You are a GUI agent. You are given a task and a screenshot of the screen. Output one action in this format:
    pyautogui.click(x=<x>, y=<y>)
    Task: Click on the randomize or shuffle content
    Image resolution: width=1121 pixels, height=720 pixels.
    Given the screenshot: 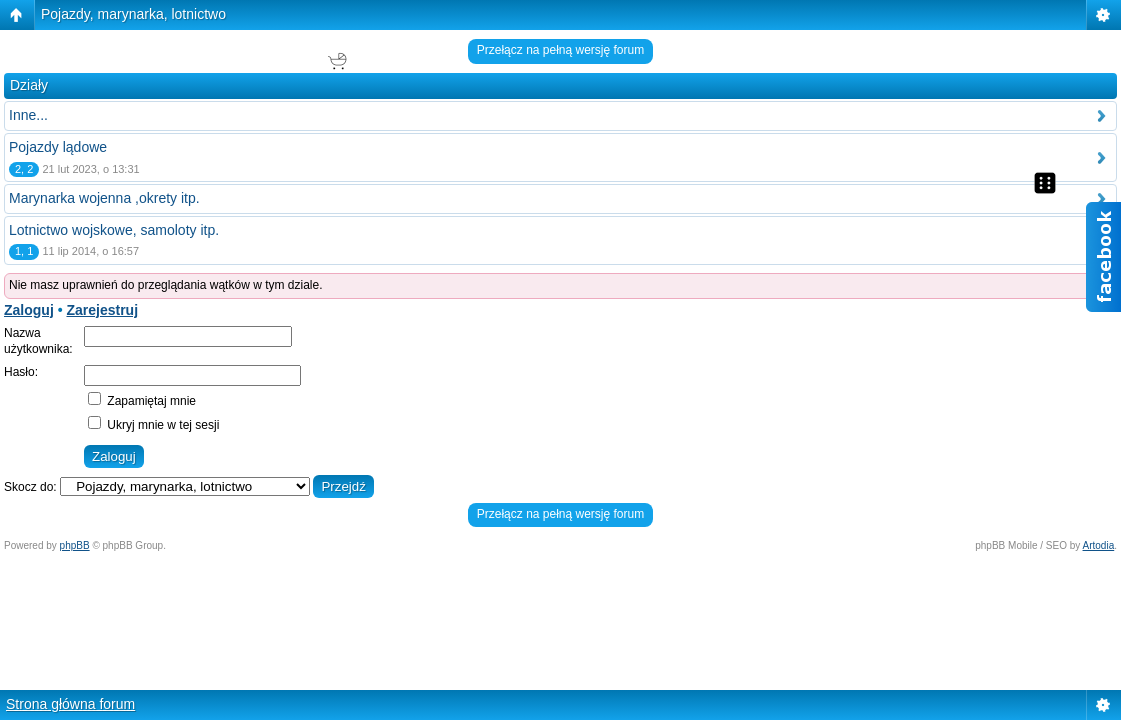 What is the action you would take?
    pyautogui.click(x=1045, y=183)
    